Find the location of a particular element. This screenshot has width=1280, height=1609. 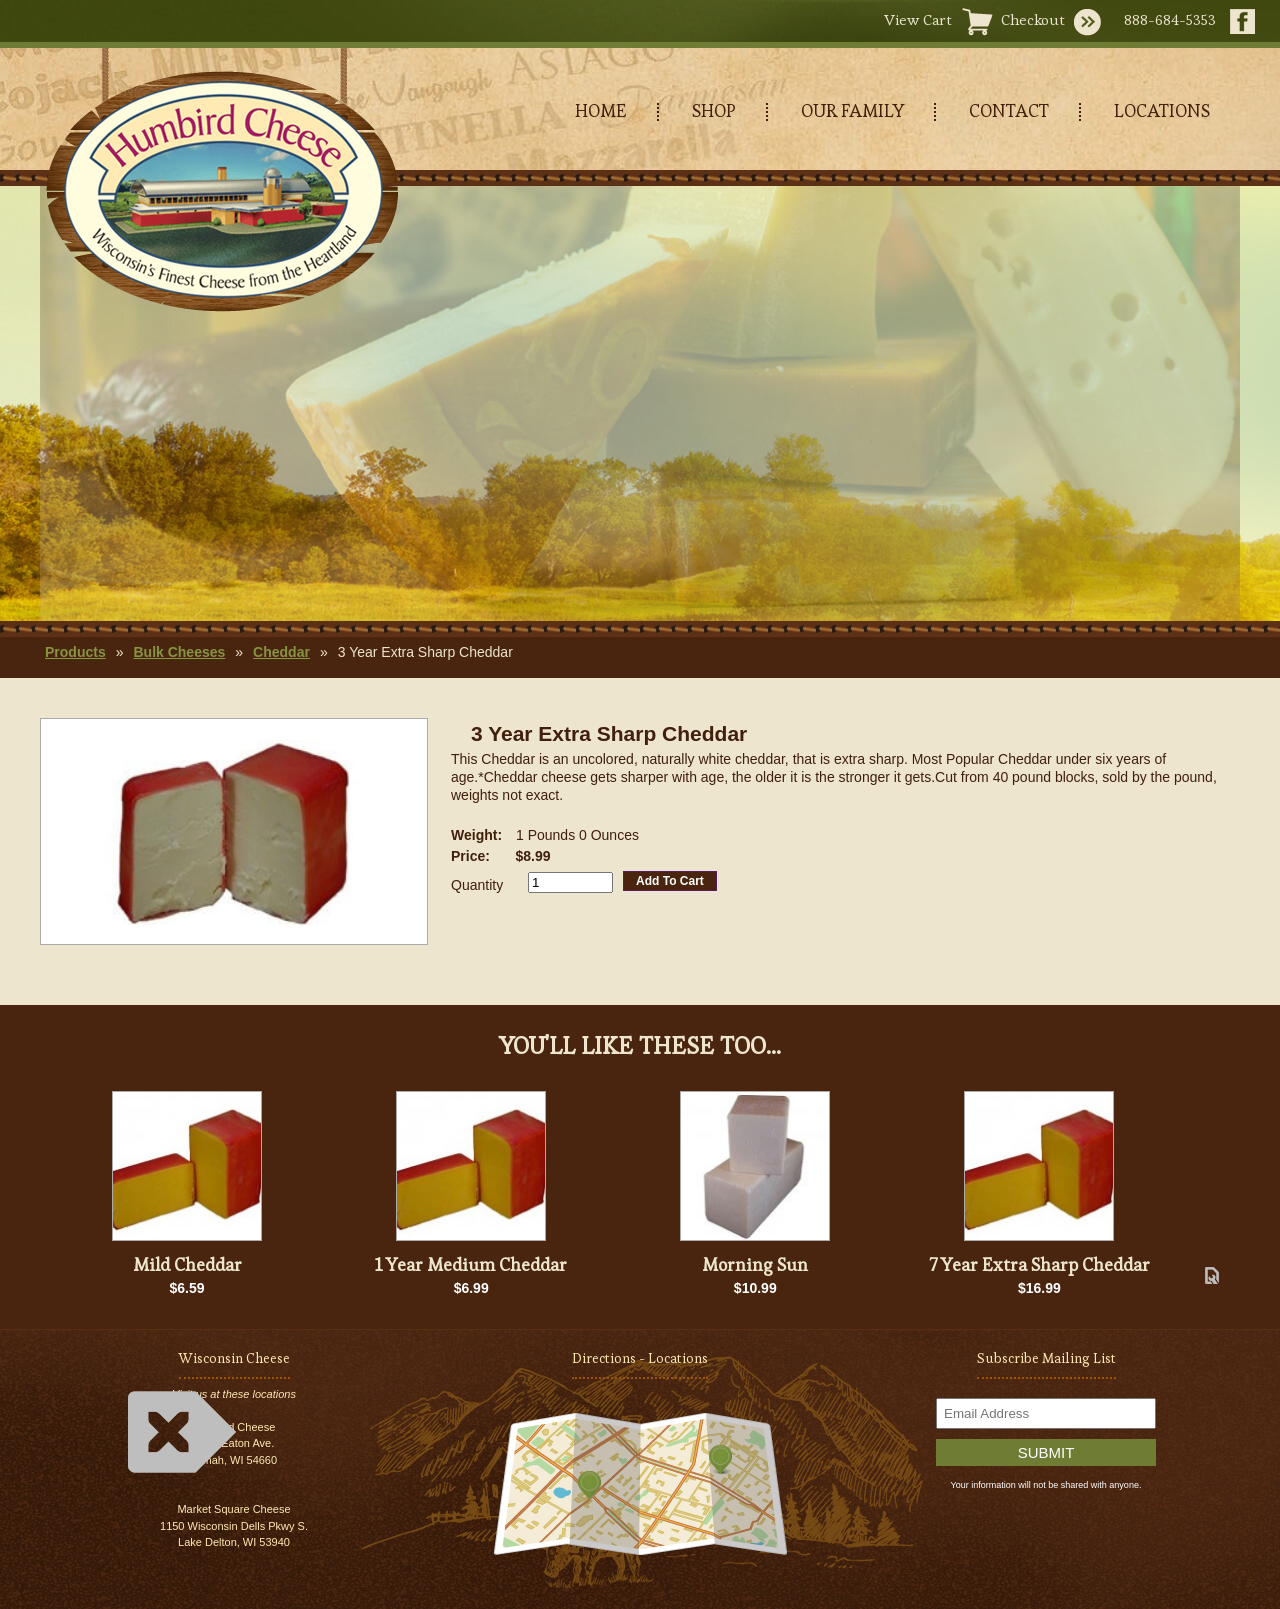

clear text input field (right-to-left layout) is located at coordinates (182, 1432).